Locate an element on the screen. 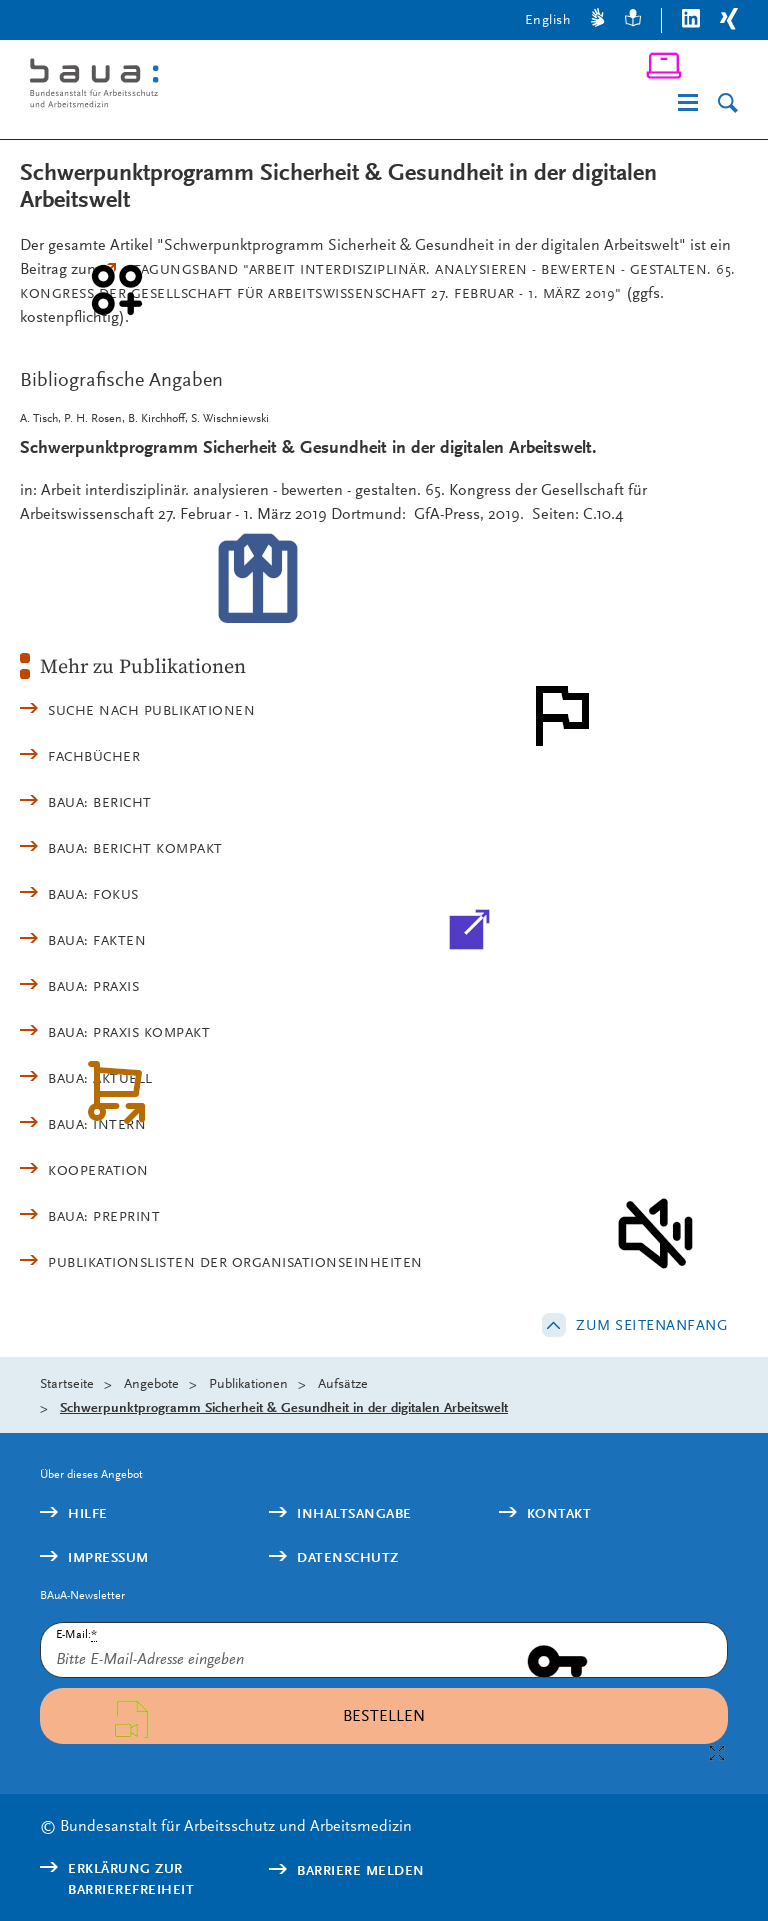  open link in new tab or window is located at coordinates (469, 929).